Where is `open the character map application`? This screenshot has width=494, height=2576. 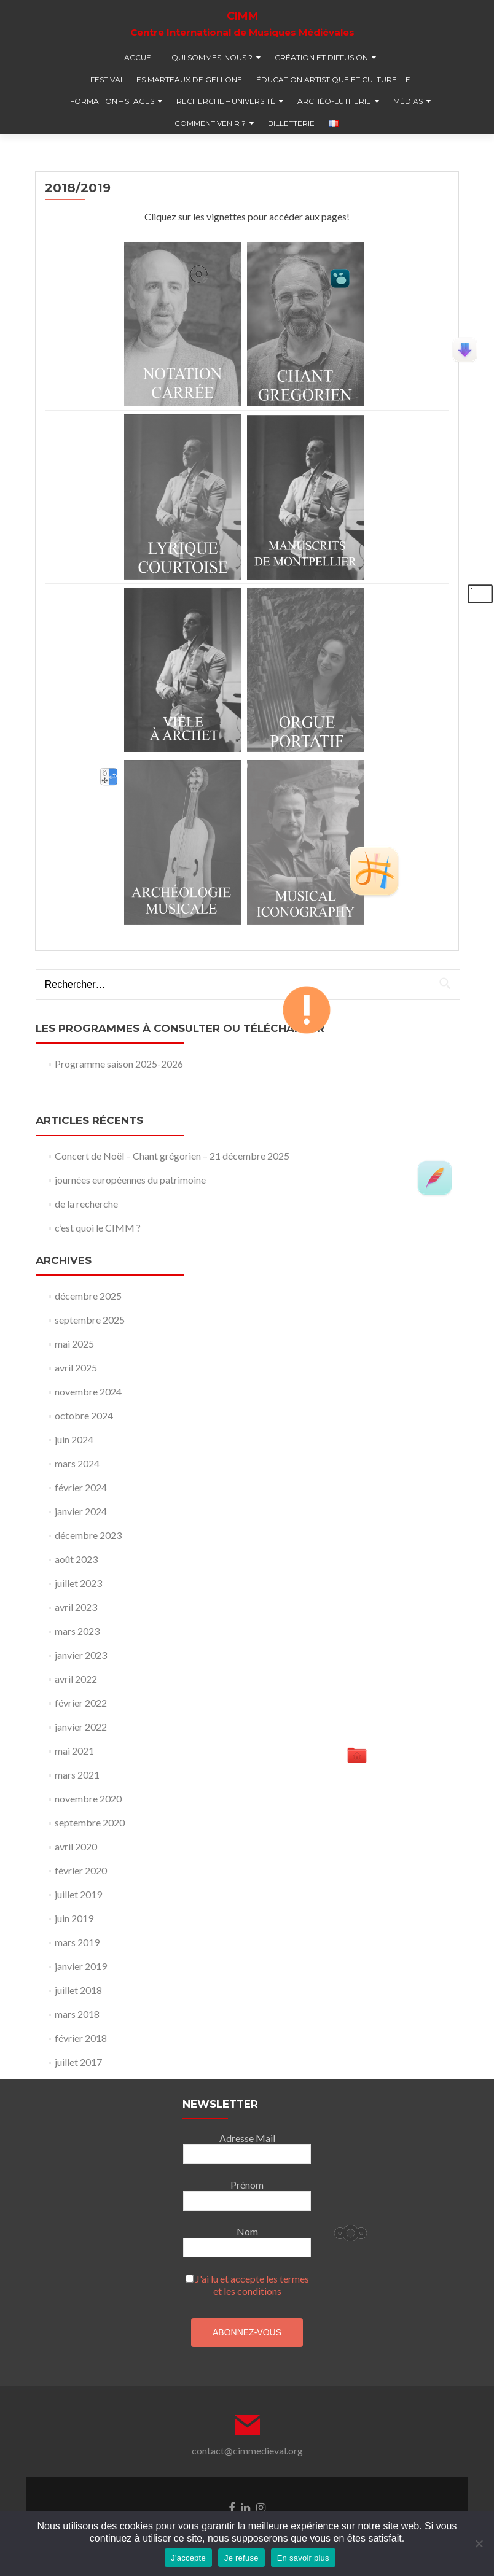
open the character map application is located at coordinates (109, 777).